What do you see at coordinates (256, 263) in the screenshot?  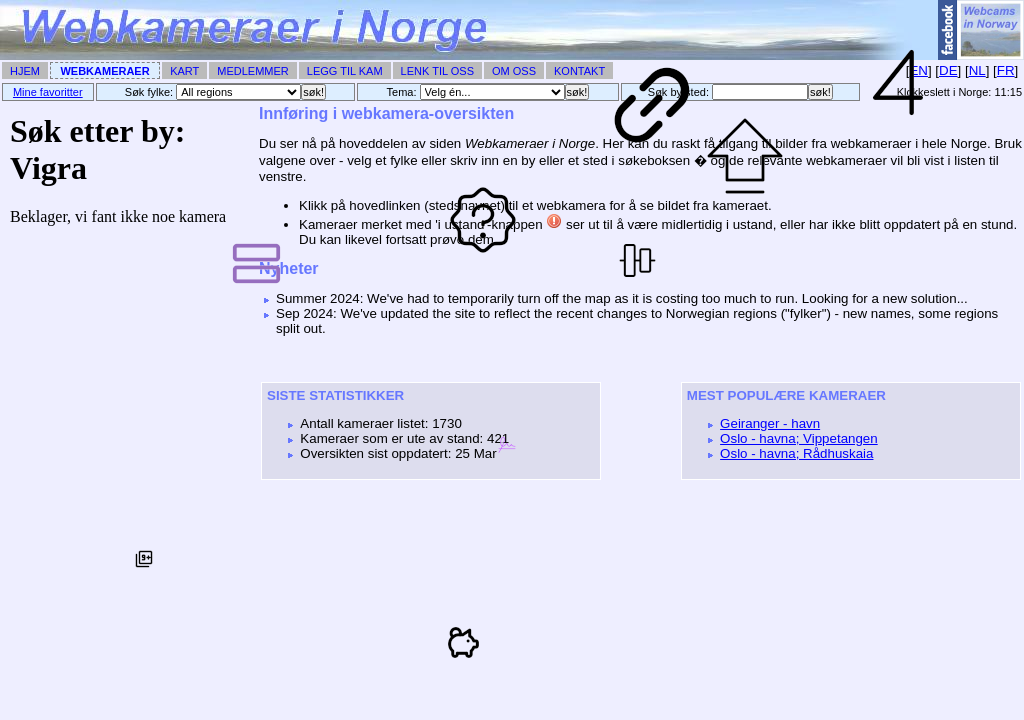 I see `switch to row view layout` at bounding box center [256, 263].